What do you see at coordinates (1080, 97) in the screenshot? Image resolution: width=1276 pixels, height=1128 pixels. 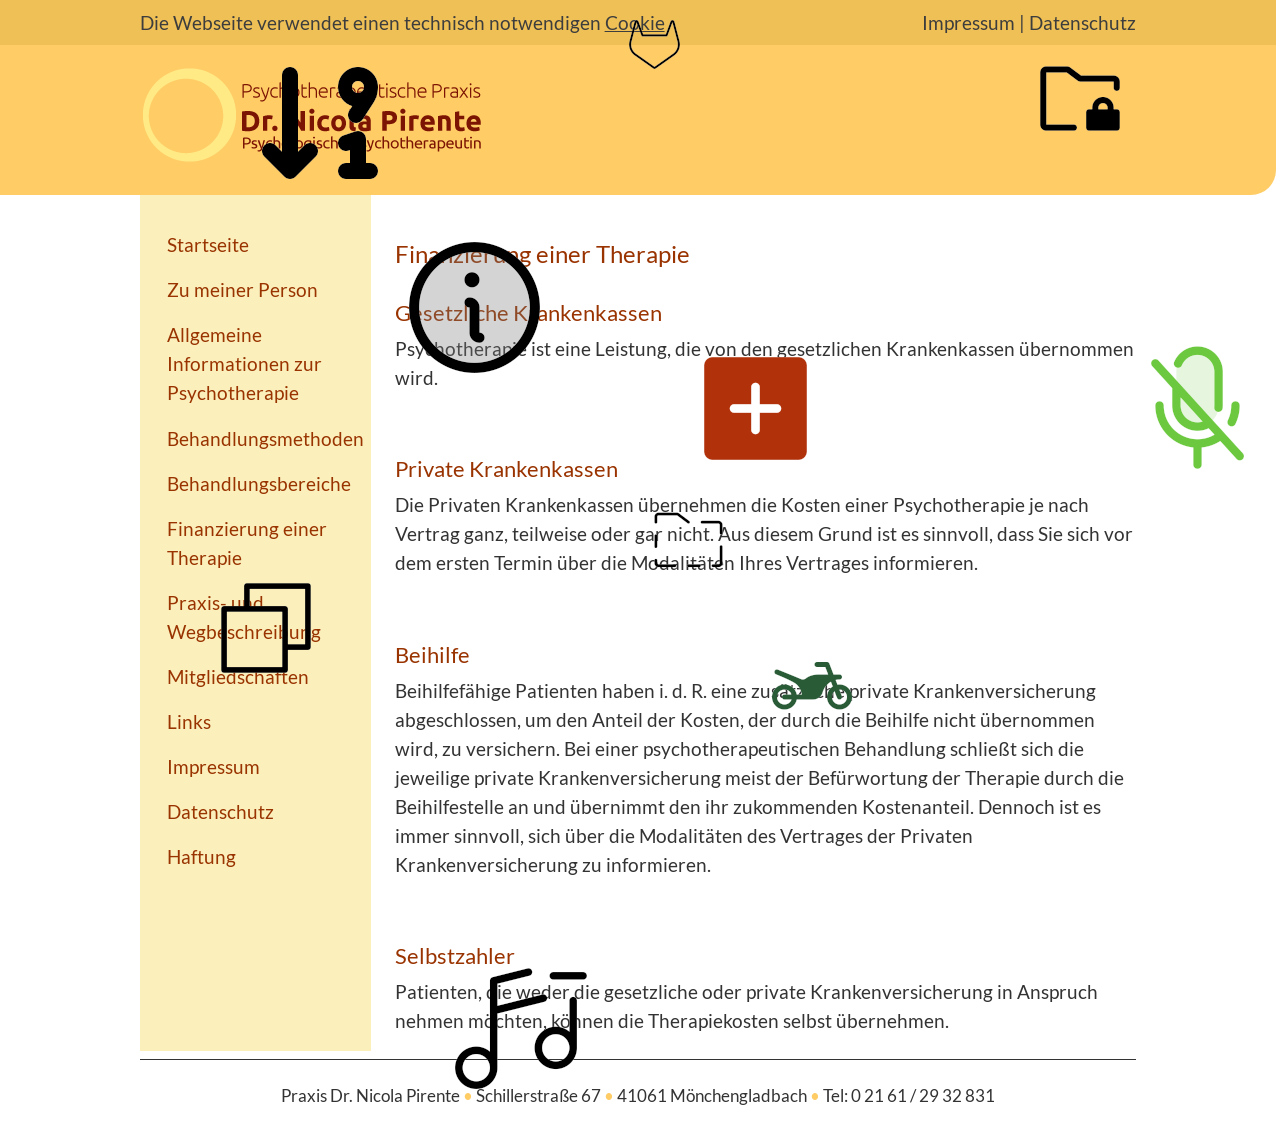 I see `access a password-protected folder` at bounding box center [1080, 97].